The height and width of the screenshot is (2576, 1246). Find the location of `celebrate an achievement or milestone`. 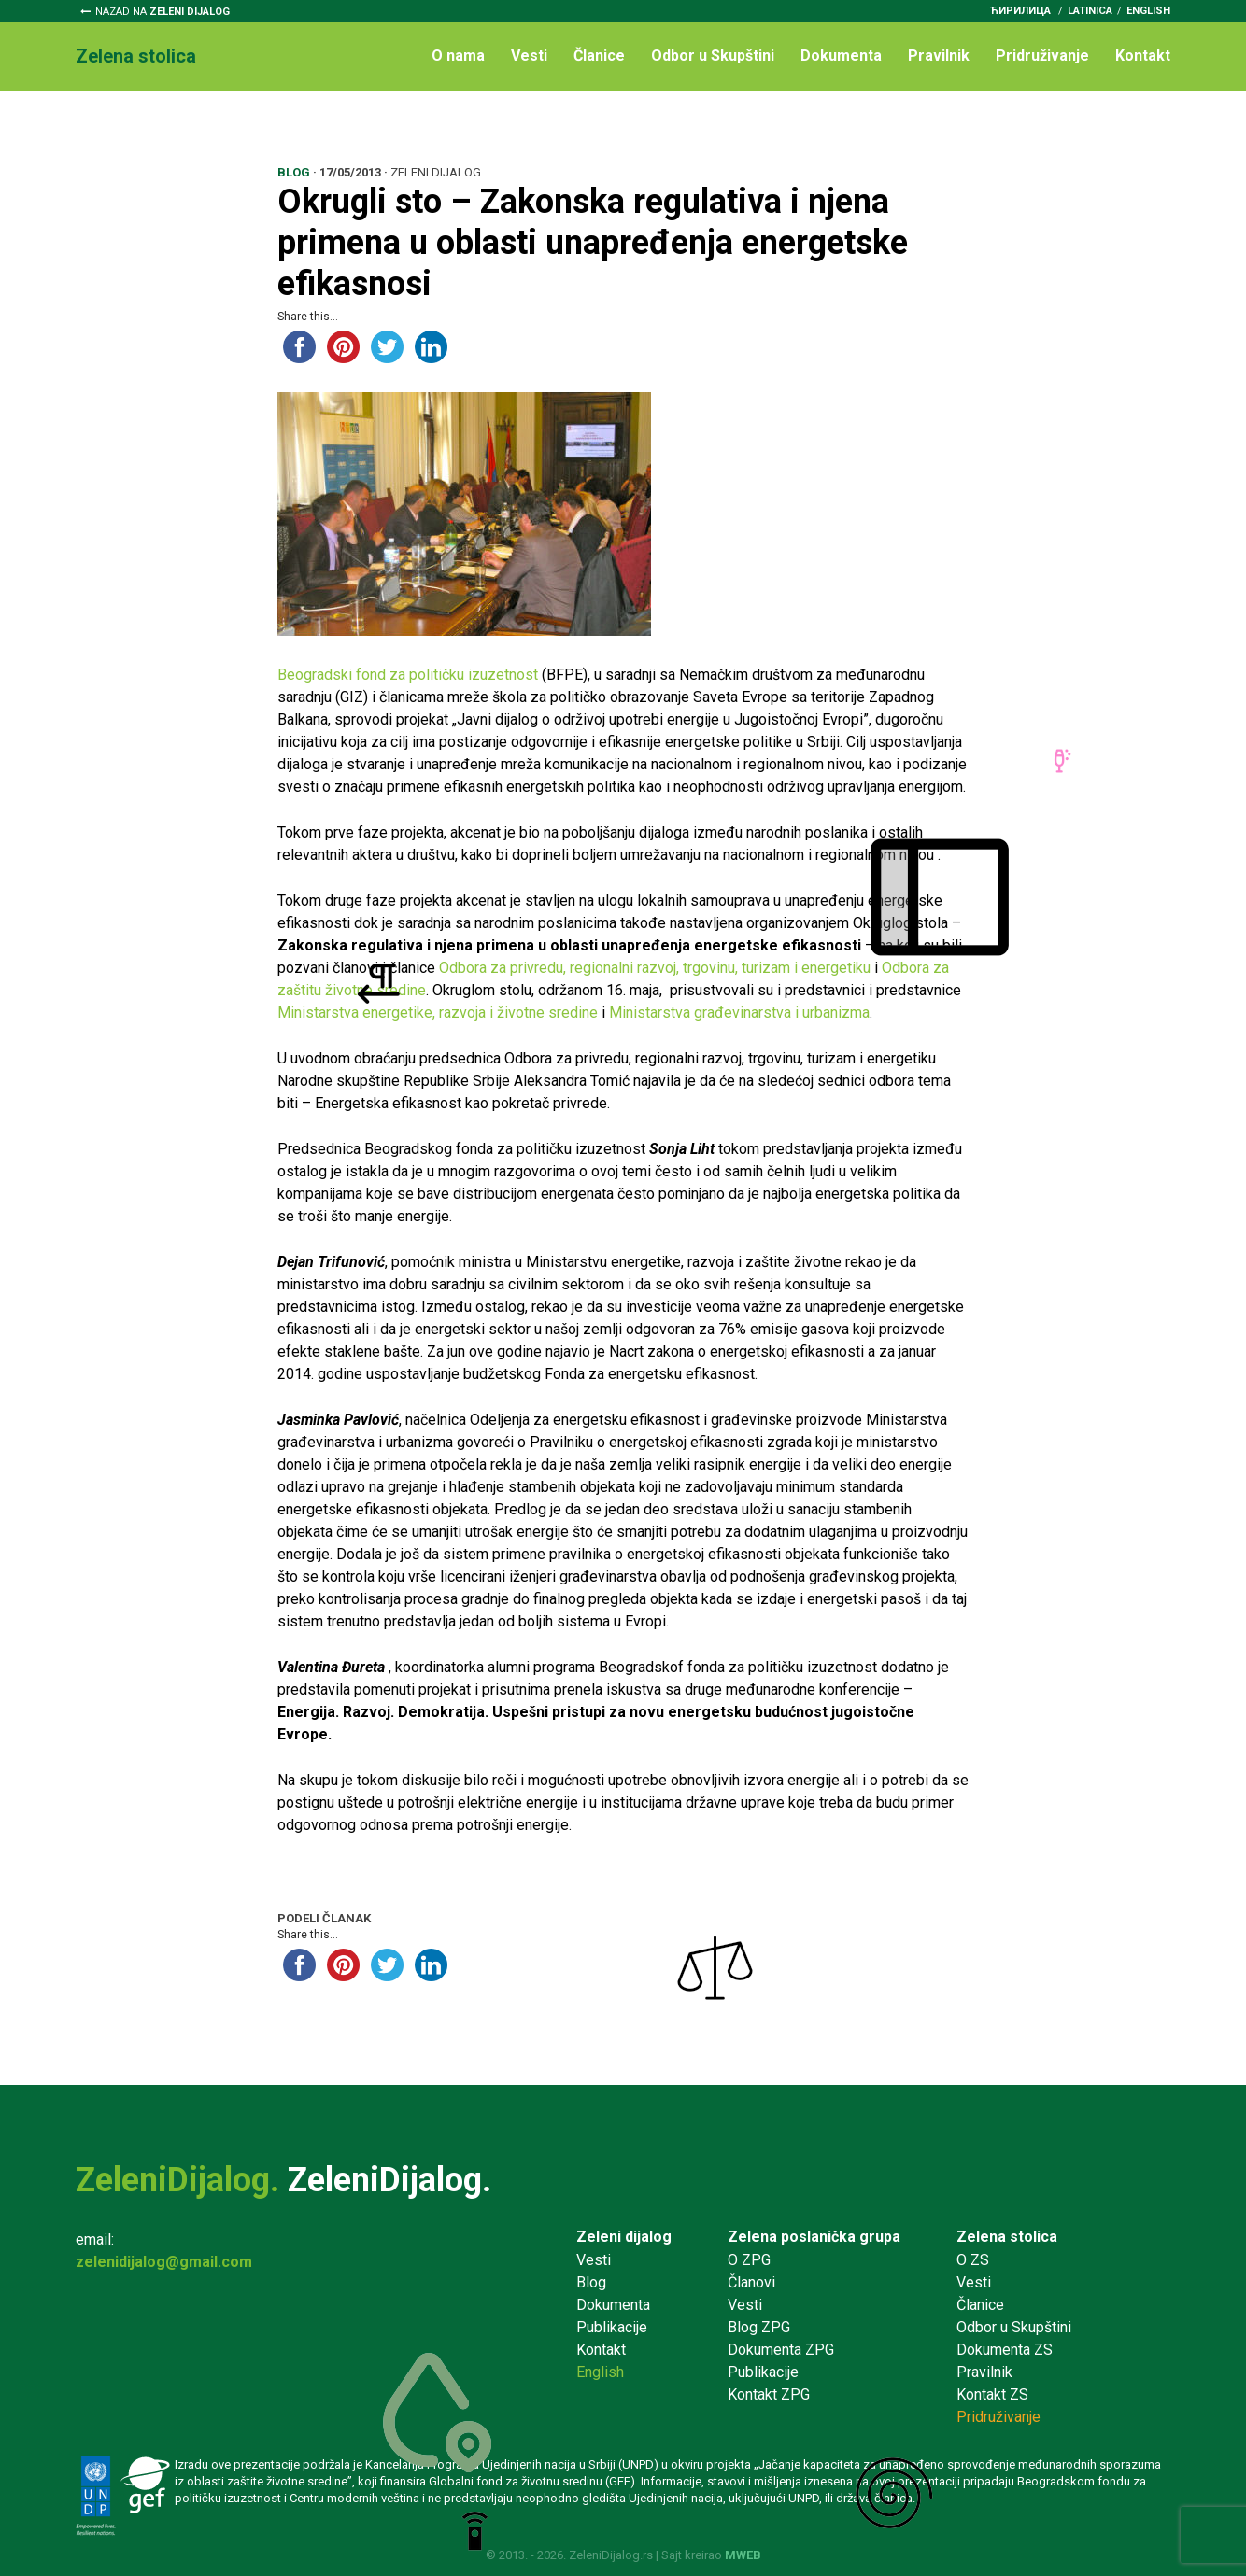

celebrate an achievement or milestone is located at coordinates (1060, 761).